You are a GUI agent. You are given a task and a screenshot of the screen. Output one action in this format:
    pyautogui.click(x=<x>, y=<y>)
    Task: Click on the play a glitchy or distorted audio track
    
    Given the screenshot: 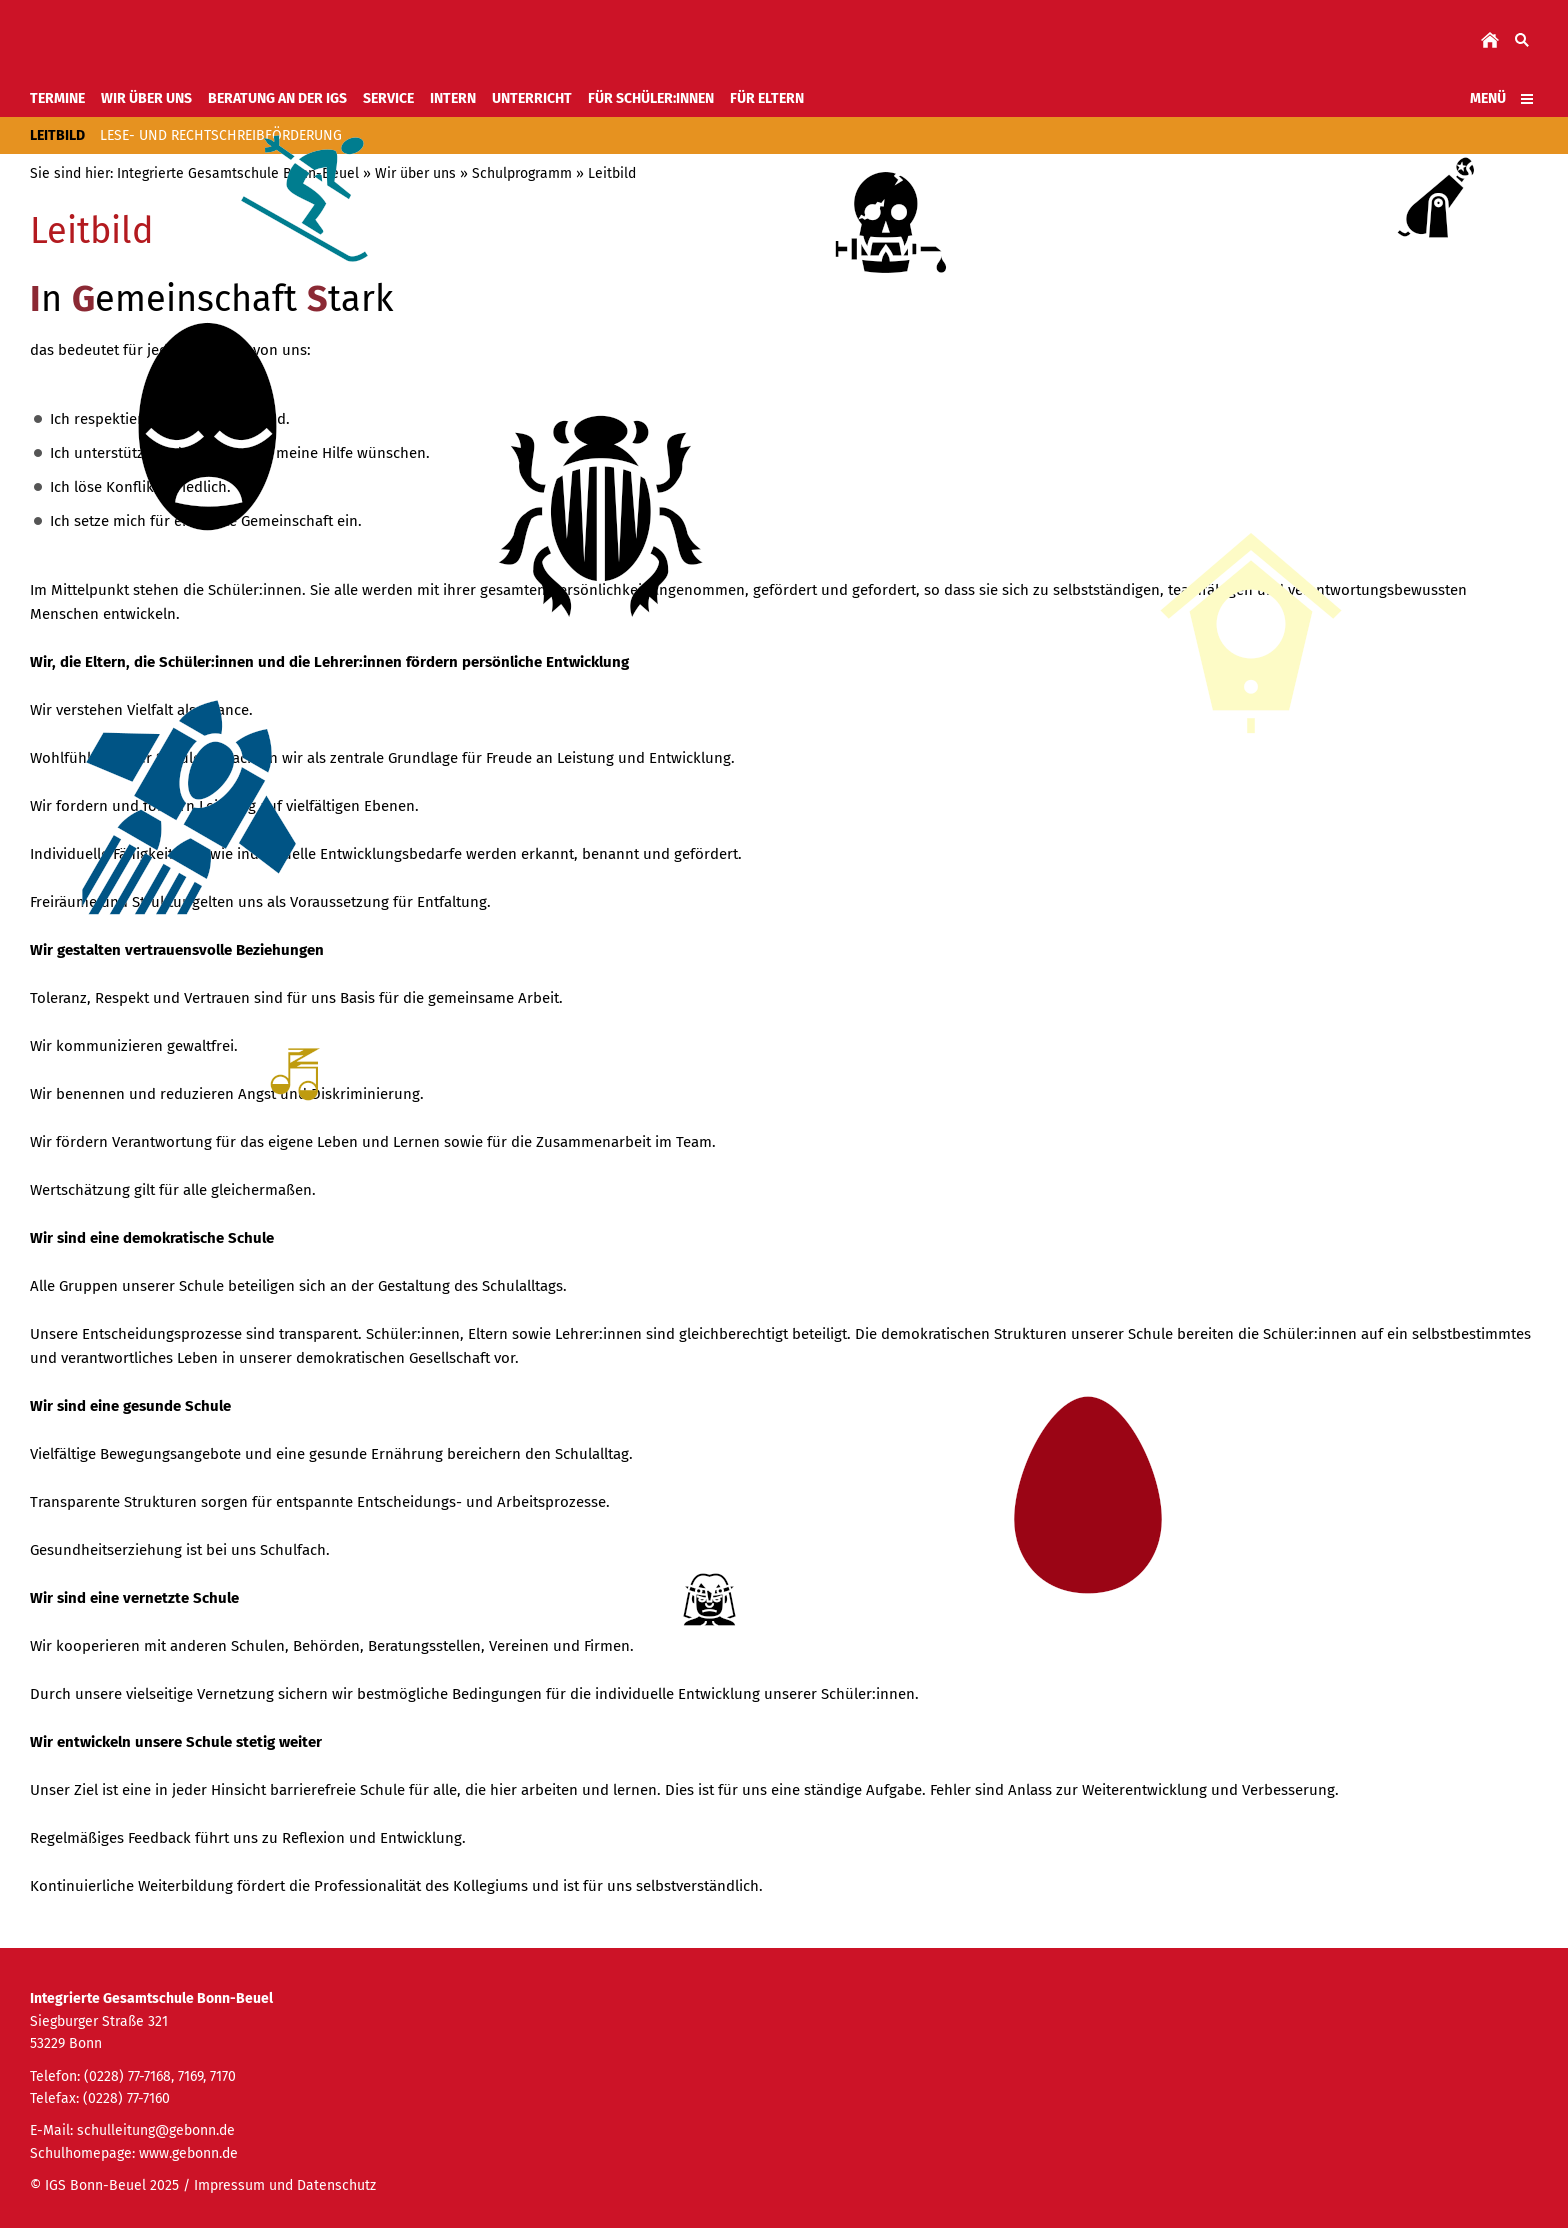 What is the action you would take?
    pyautogui.click(x=295, y=1074)
    